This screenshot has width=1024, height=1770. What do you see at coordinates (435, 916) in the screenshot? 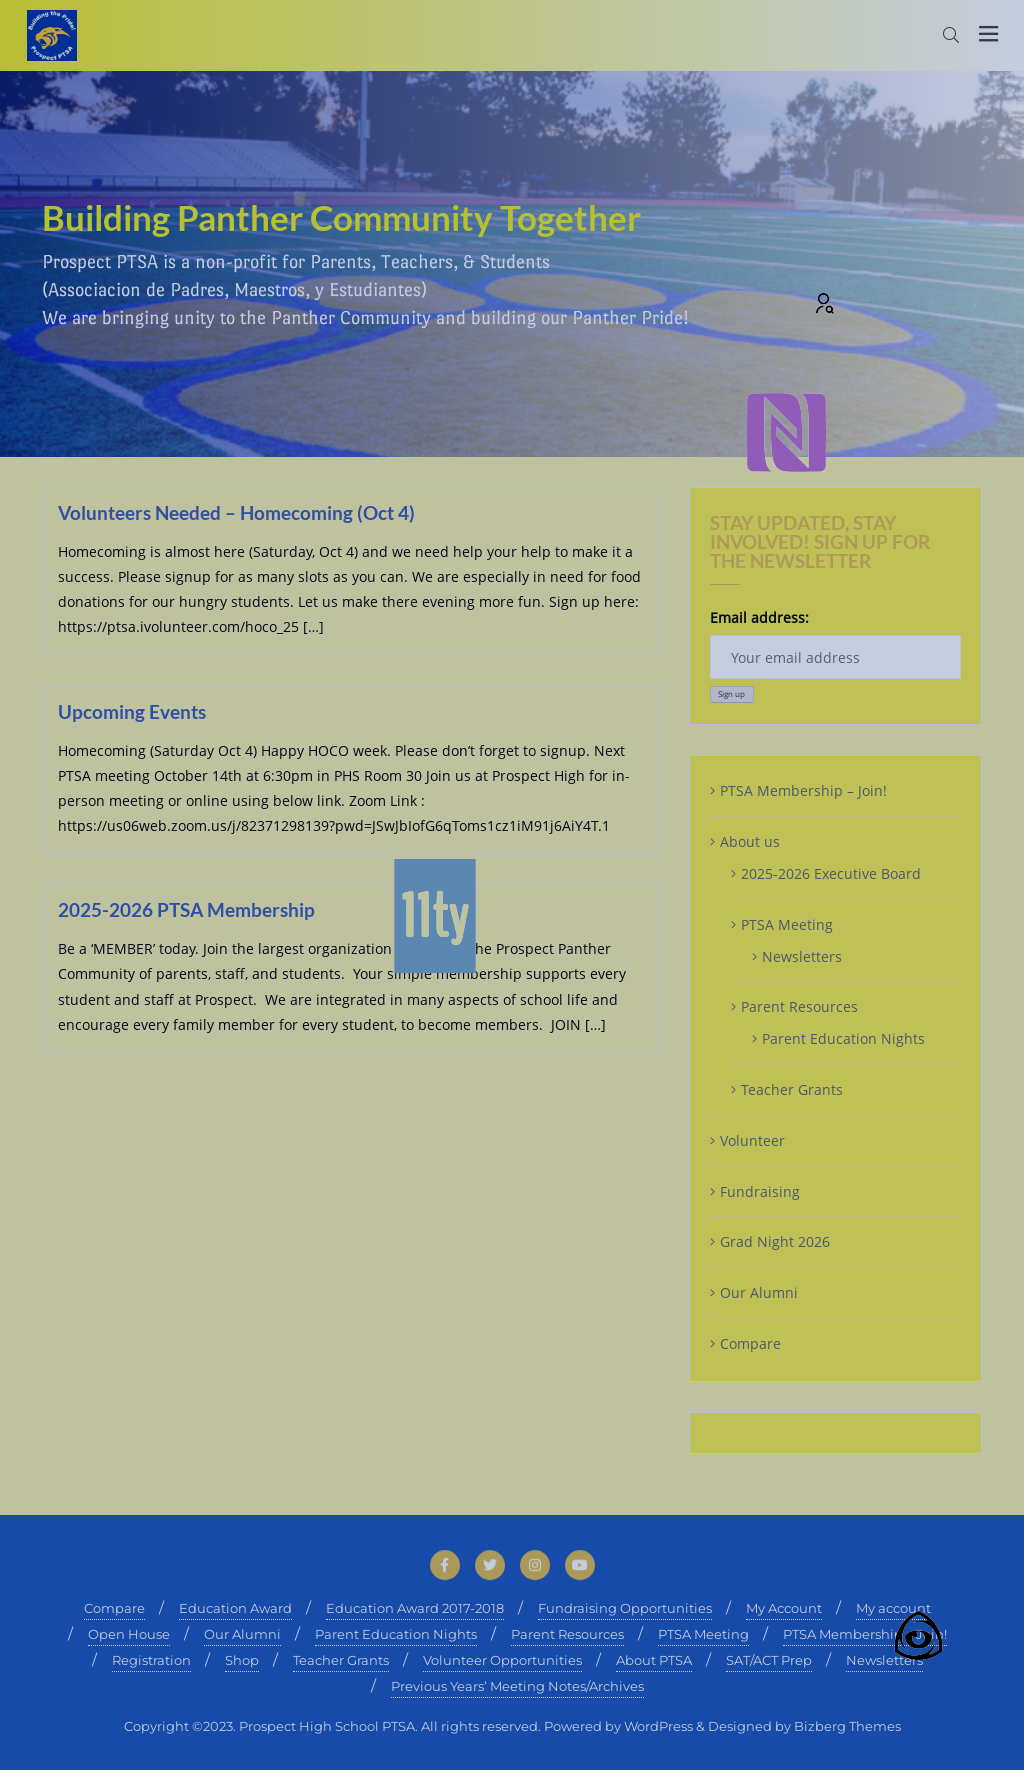
I see `eleventy (11ty) static site generator logo` at bounding box center [435, 916].